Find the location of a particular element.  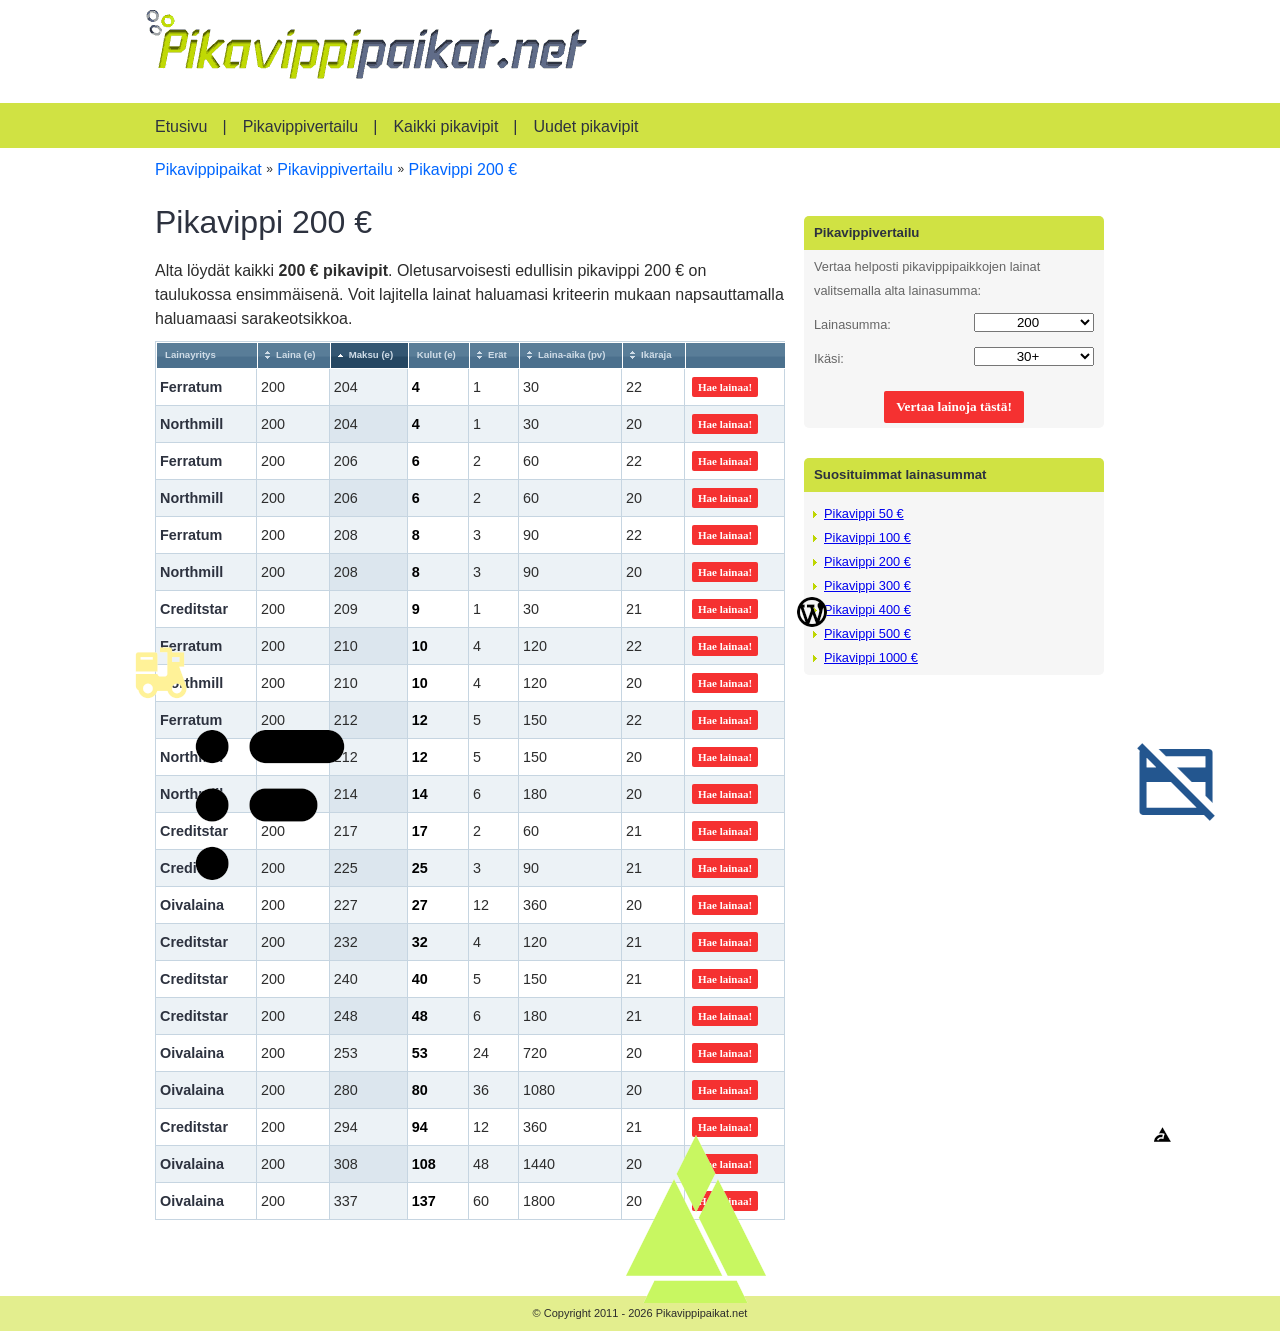

pino logging library logo is located at coordinates (696, 1219).